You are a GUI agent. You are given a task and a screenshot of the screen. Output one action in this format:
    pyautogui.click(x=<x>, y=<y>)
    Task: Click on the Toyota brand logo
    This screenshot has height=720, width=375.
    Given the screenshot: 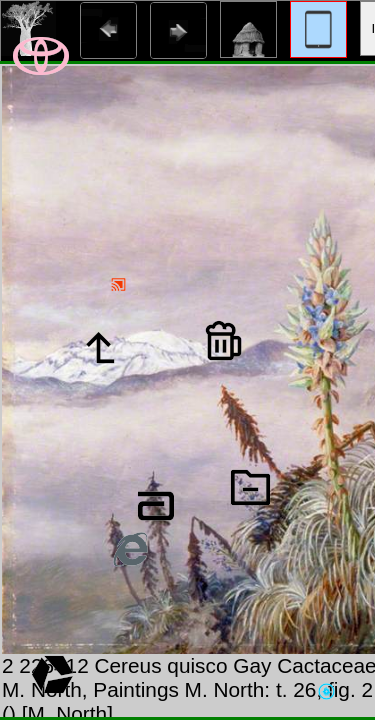 What is the action you would take?
    pyautogui.click(x=41, y=56)
    